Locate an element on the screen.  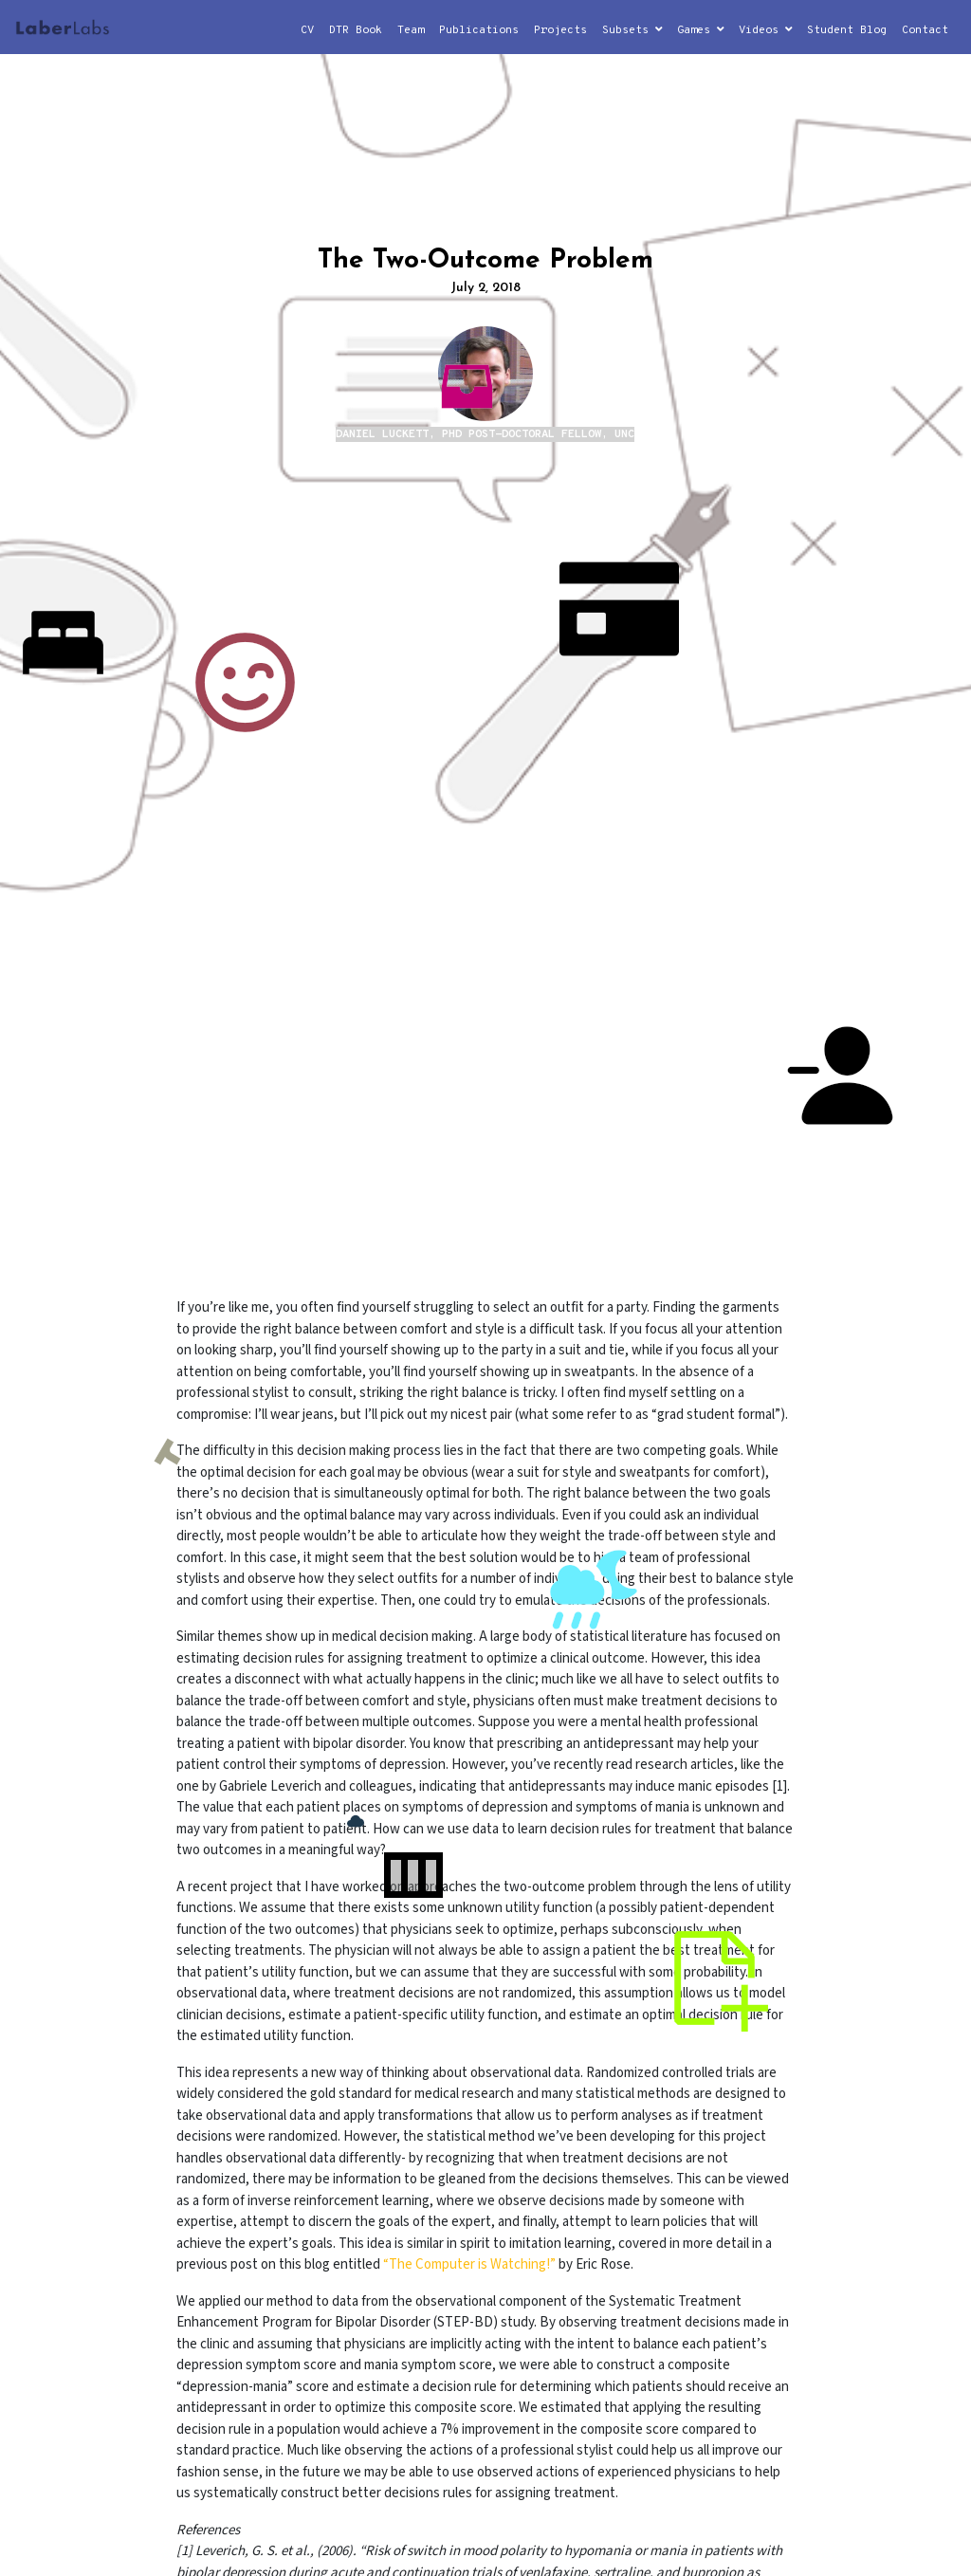
indicates nighttime rain in weather forecast is located at coordinates (595, 1590).